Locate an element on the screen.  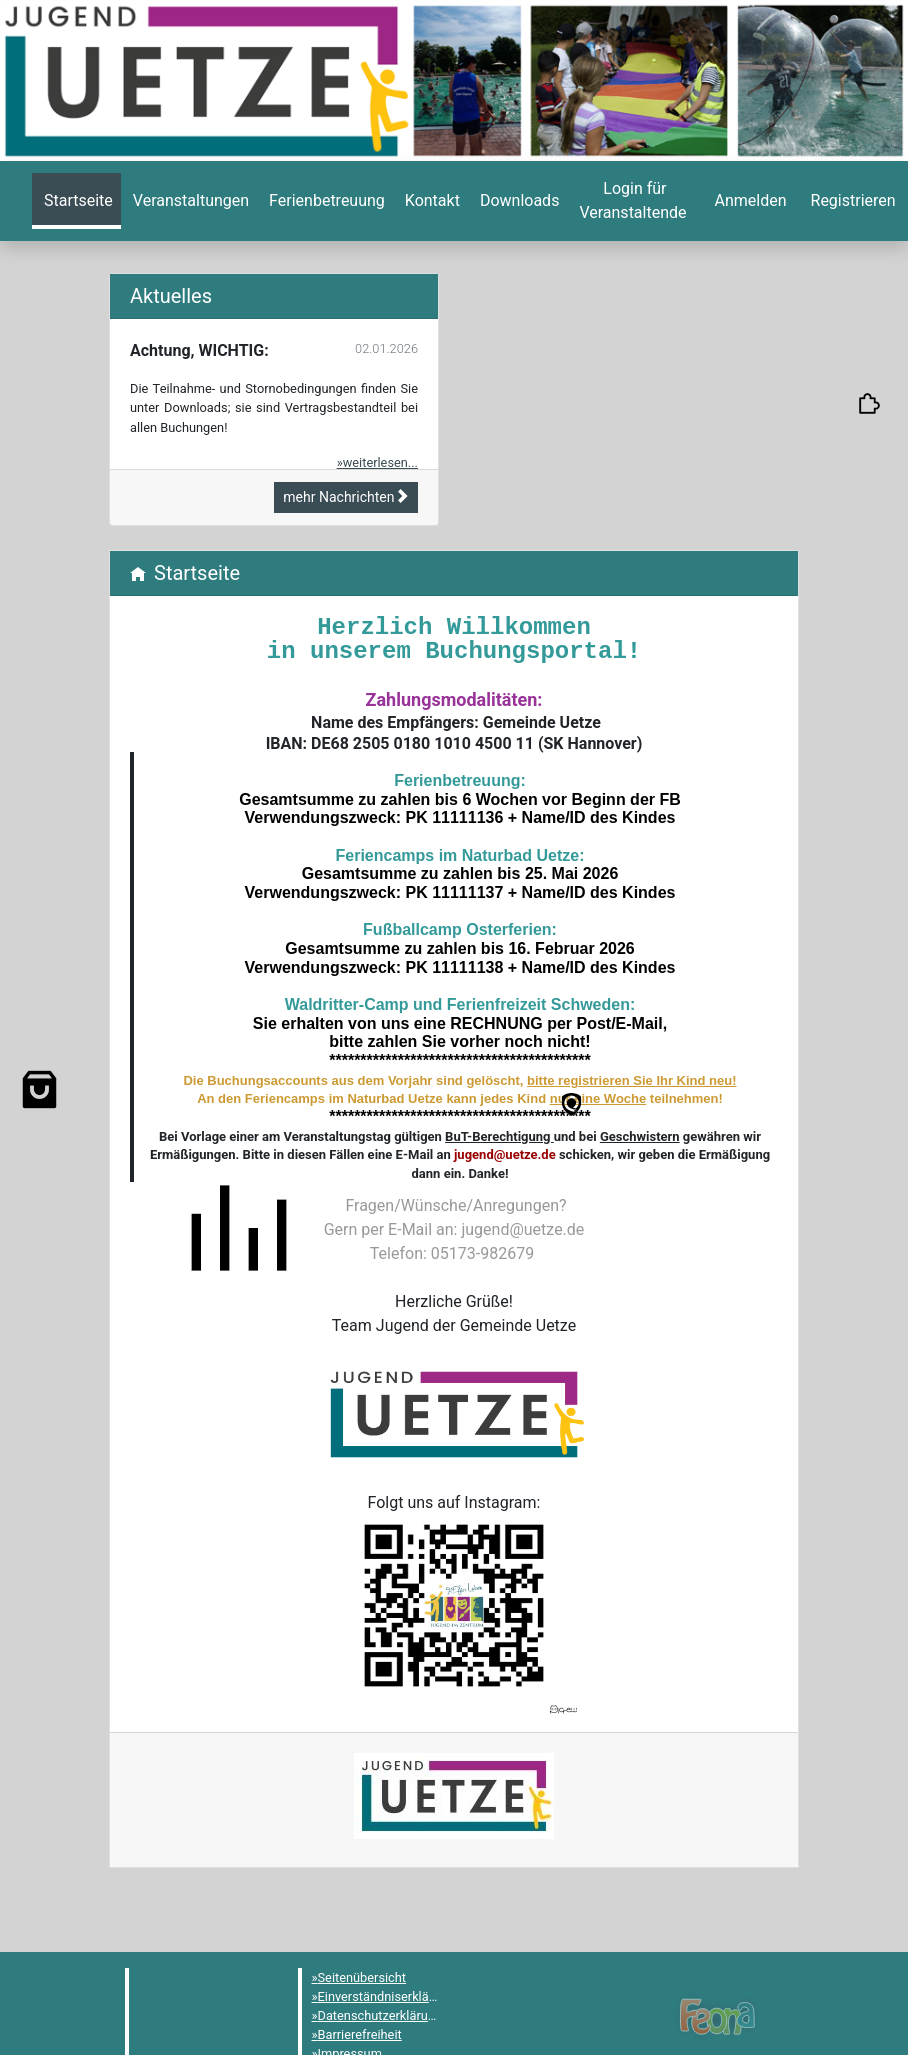
open the picrew avatar maker app is located at coordinates (563, 1709).